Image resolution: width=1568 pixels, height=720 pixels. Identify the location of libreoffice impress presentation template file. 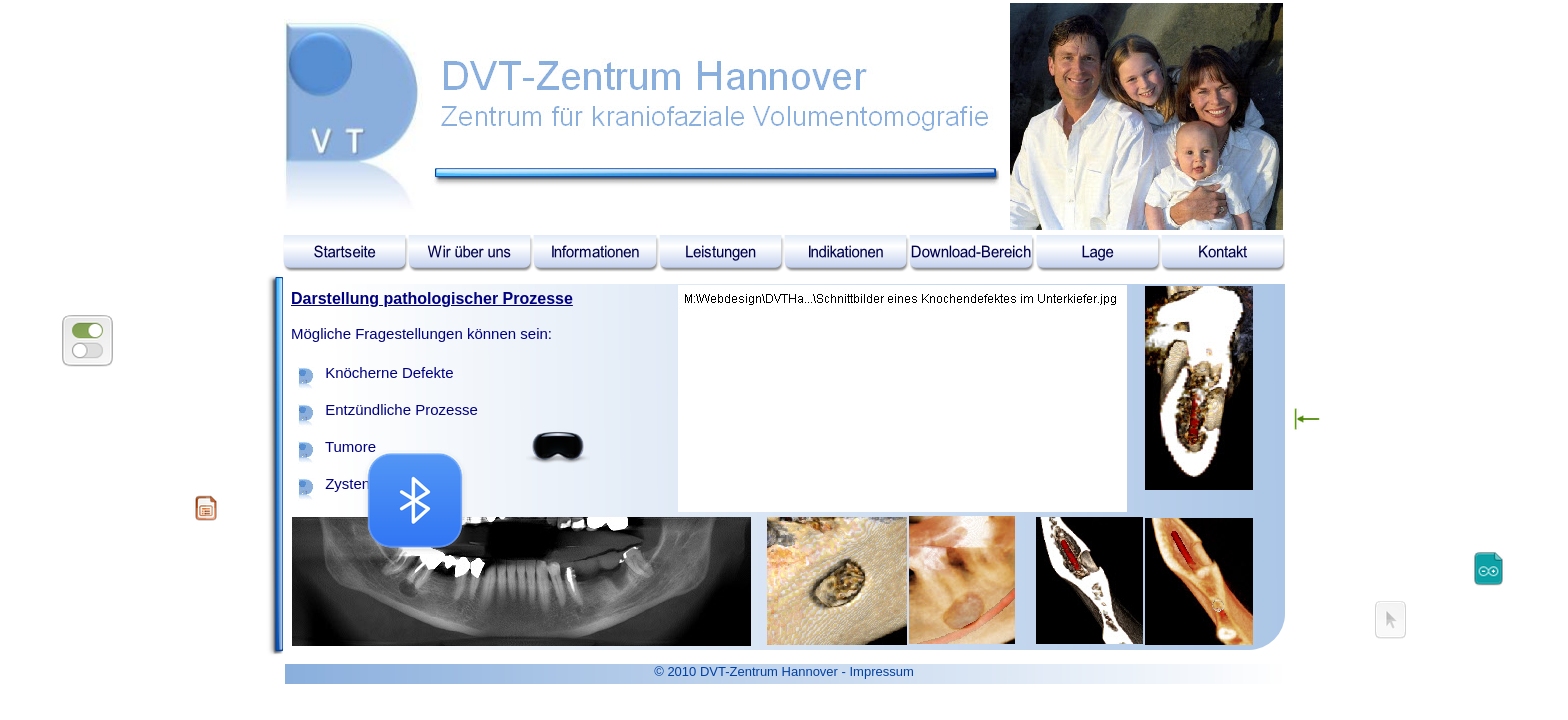
(206, 508).